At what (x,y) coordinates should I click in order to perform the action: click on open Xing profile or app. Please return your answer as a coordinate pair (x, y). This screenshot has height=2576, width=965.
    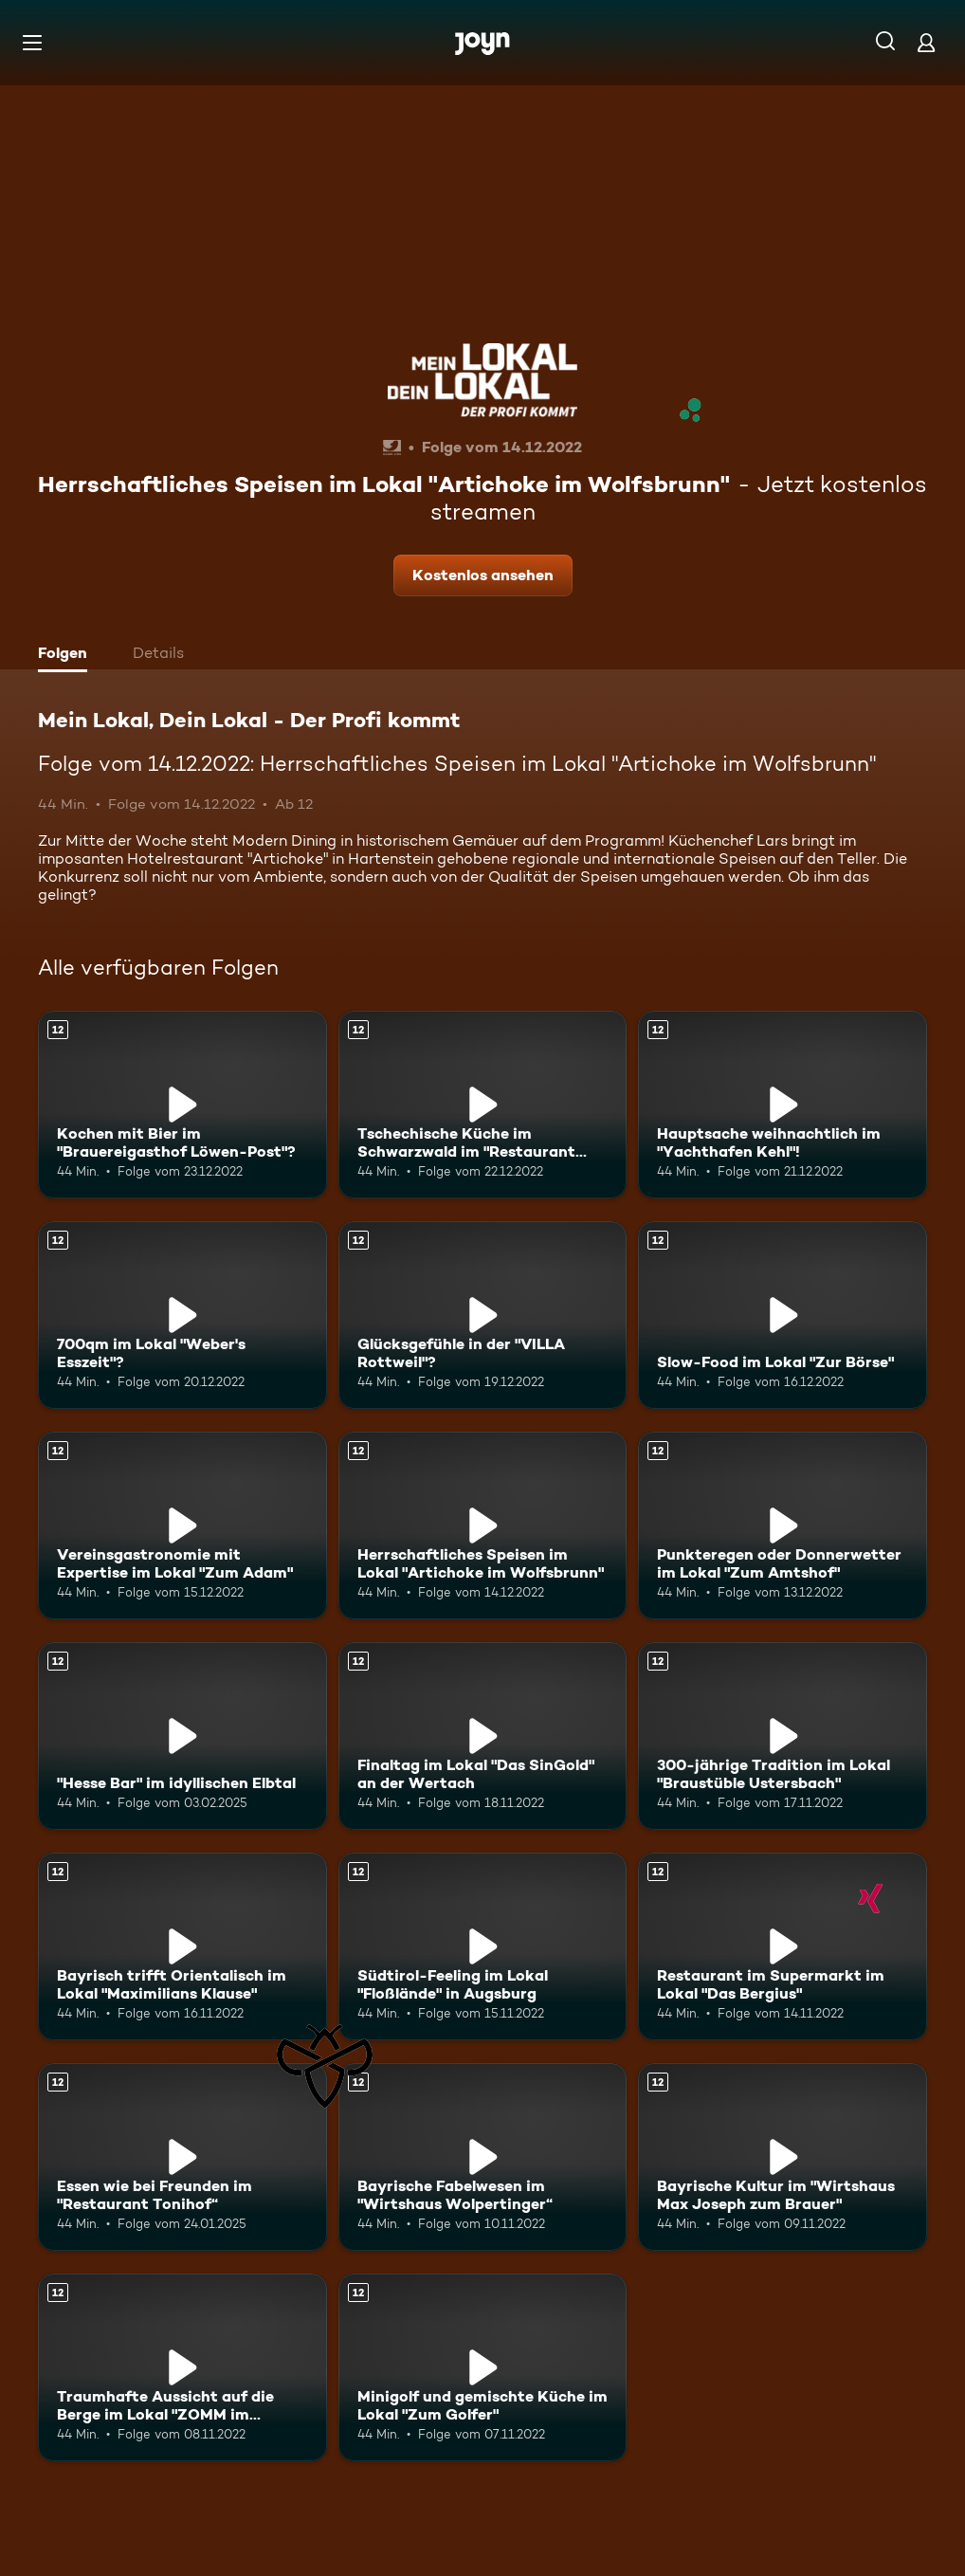
    Looking at the image, I should click on (869, 1897).